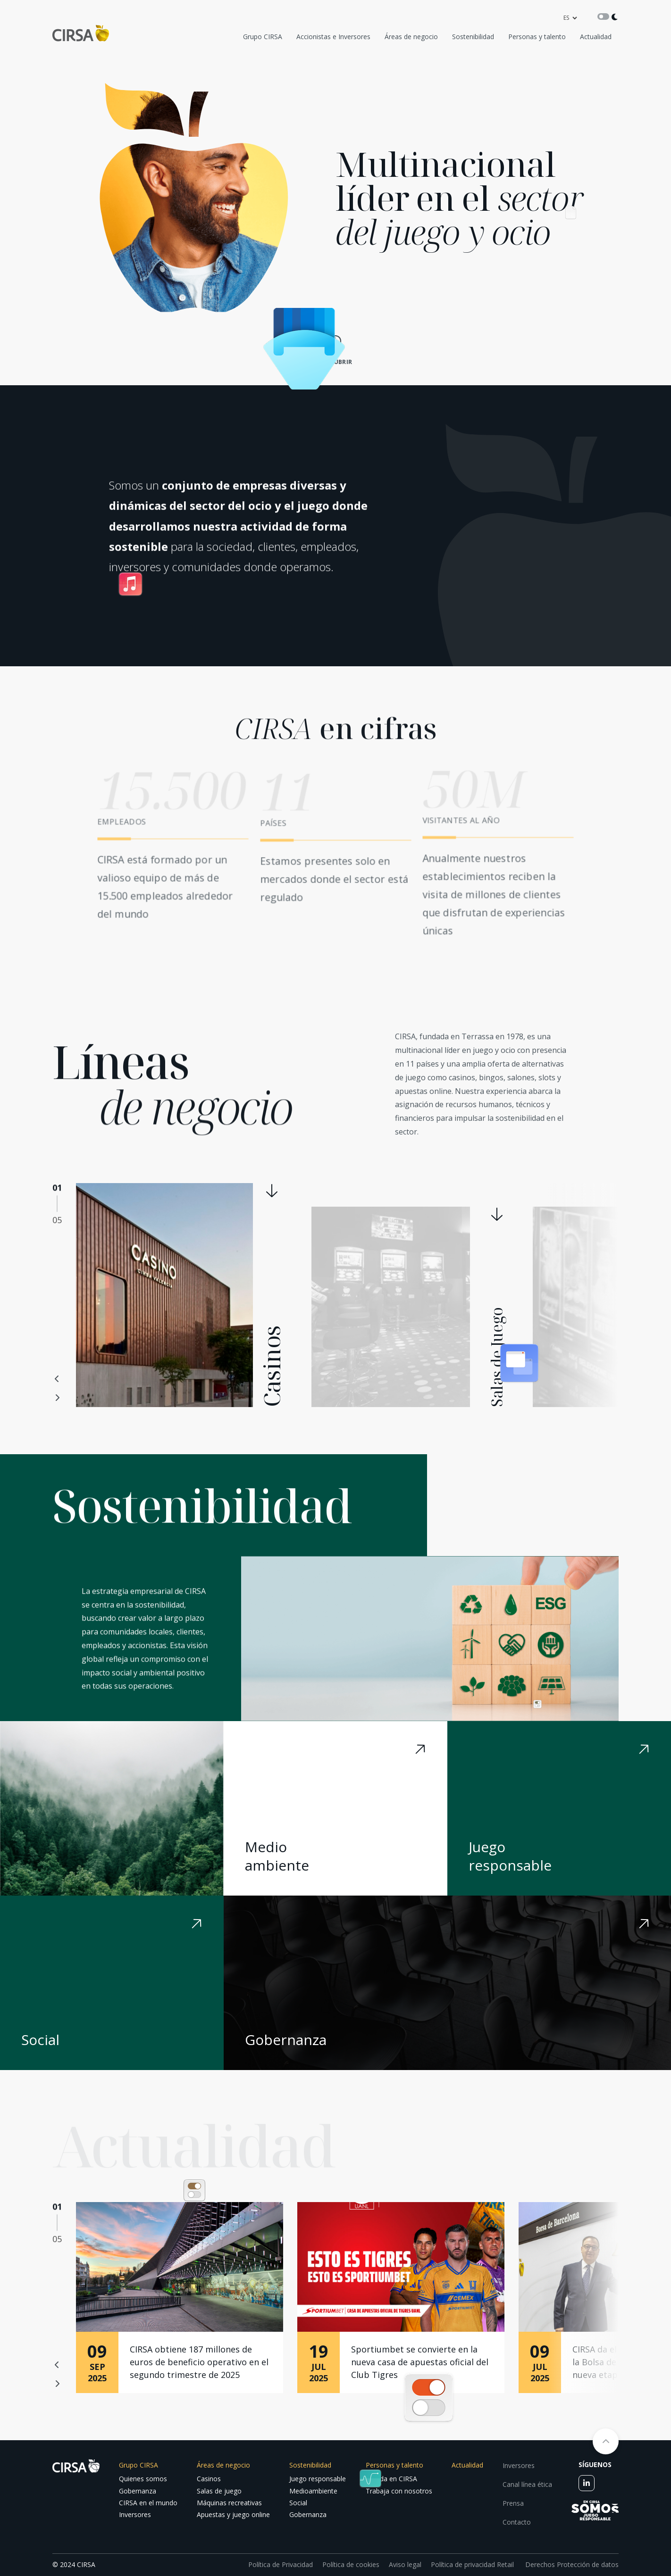 The height and width of the screenshot is (2576, 671). What do you see at coordinates (370, 2478) in the screenshot?
I see `open psensor temperature monitoring app` at bounding box center [370, 2478].